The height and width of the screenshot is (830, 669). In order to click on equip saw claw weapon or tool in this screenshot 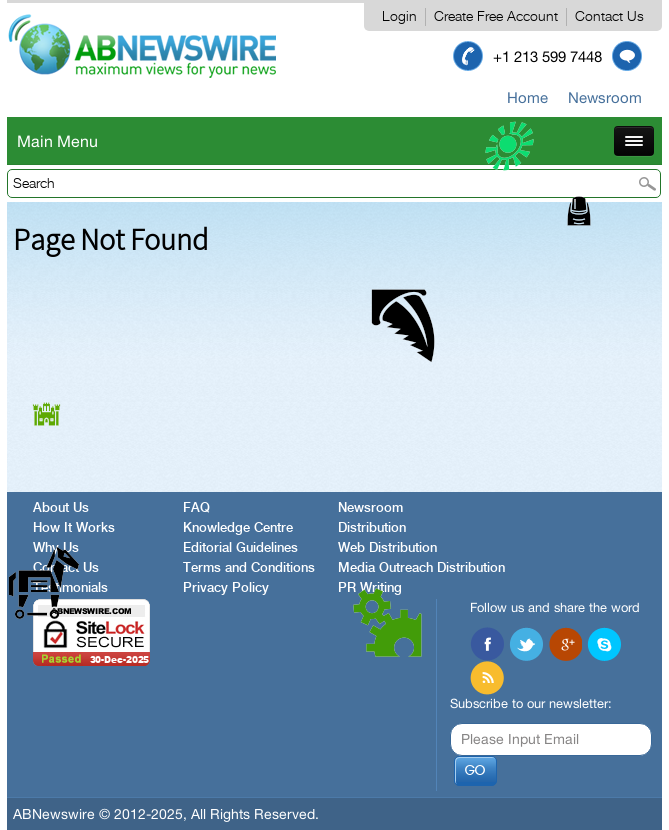, I will do `click(407, 326)`.